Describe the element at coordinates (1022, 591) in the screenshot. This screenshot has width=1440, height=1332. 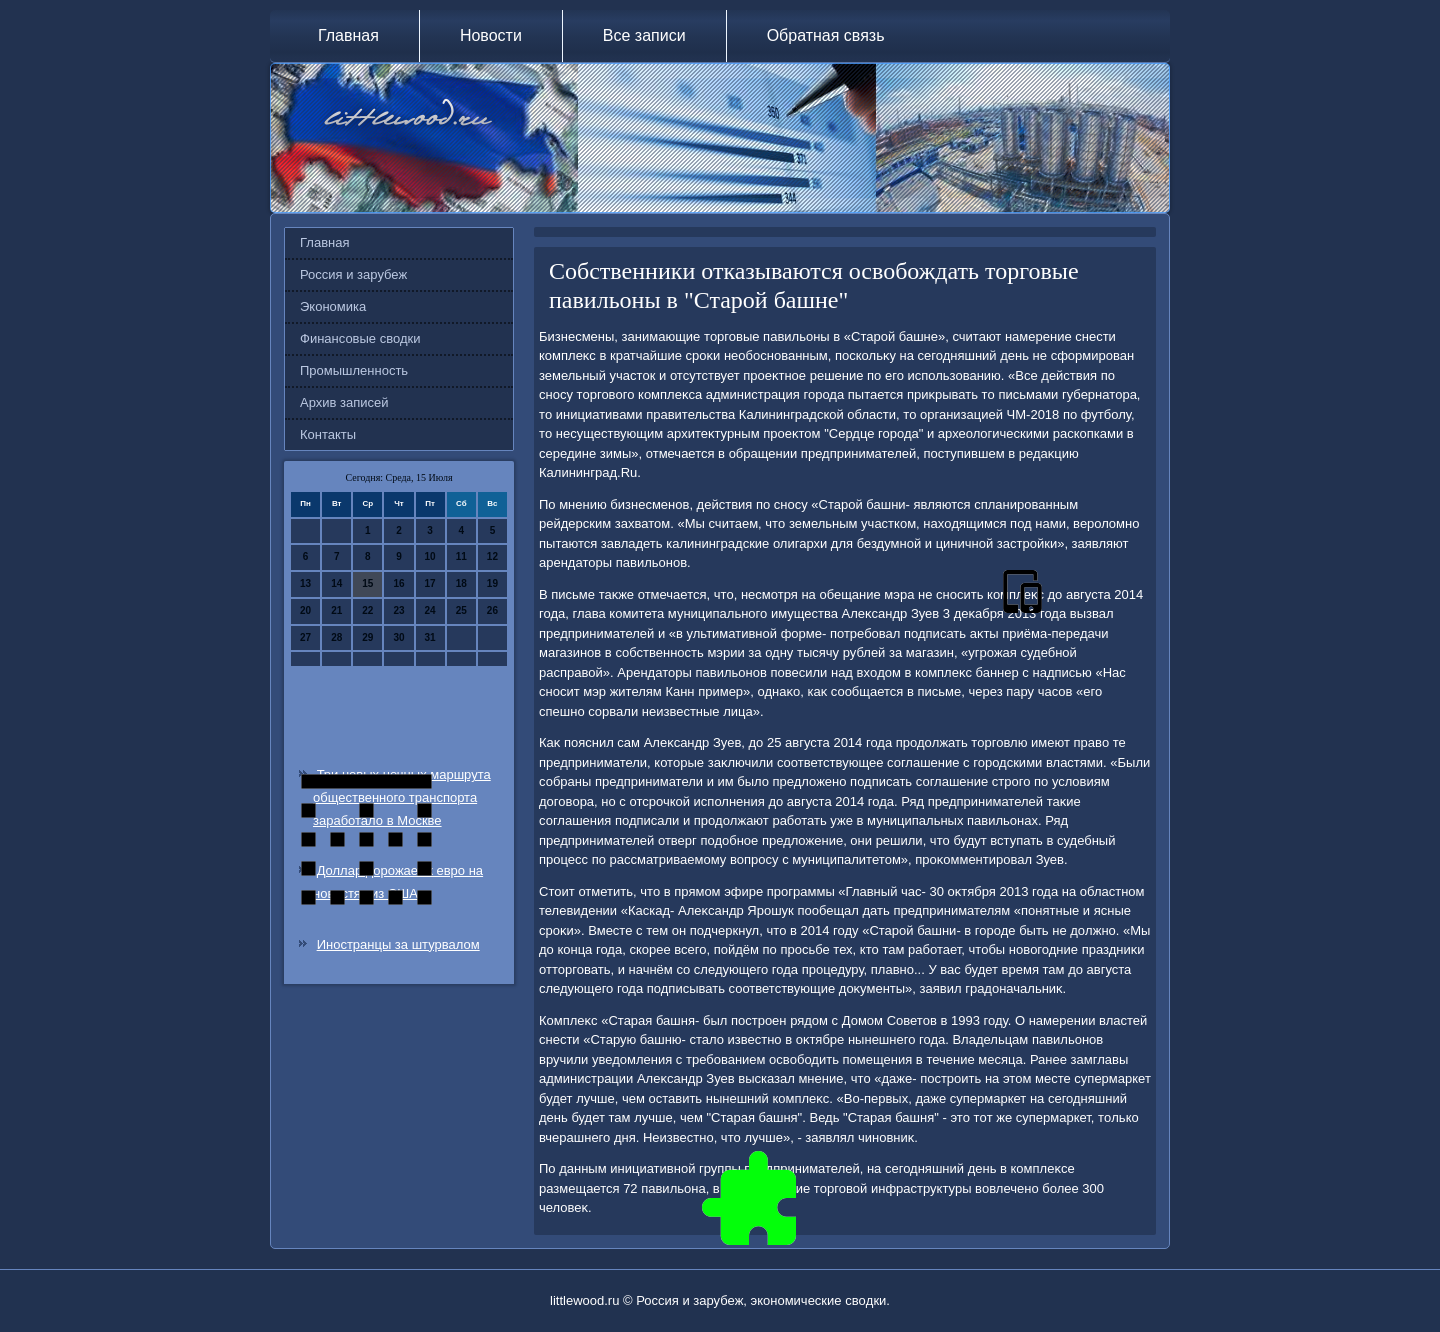
I see `manage connected mobile devices` at that location.